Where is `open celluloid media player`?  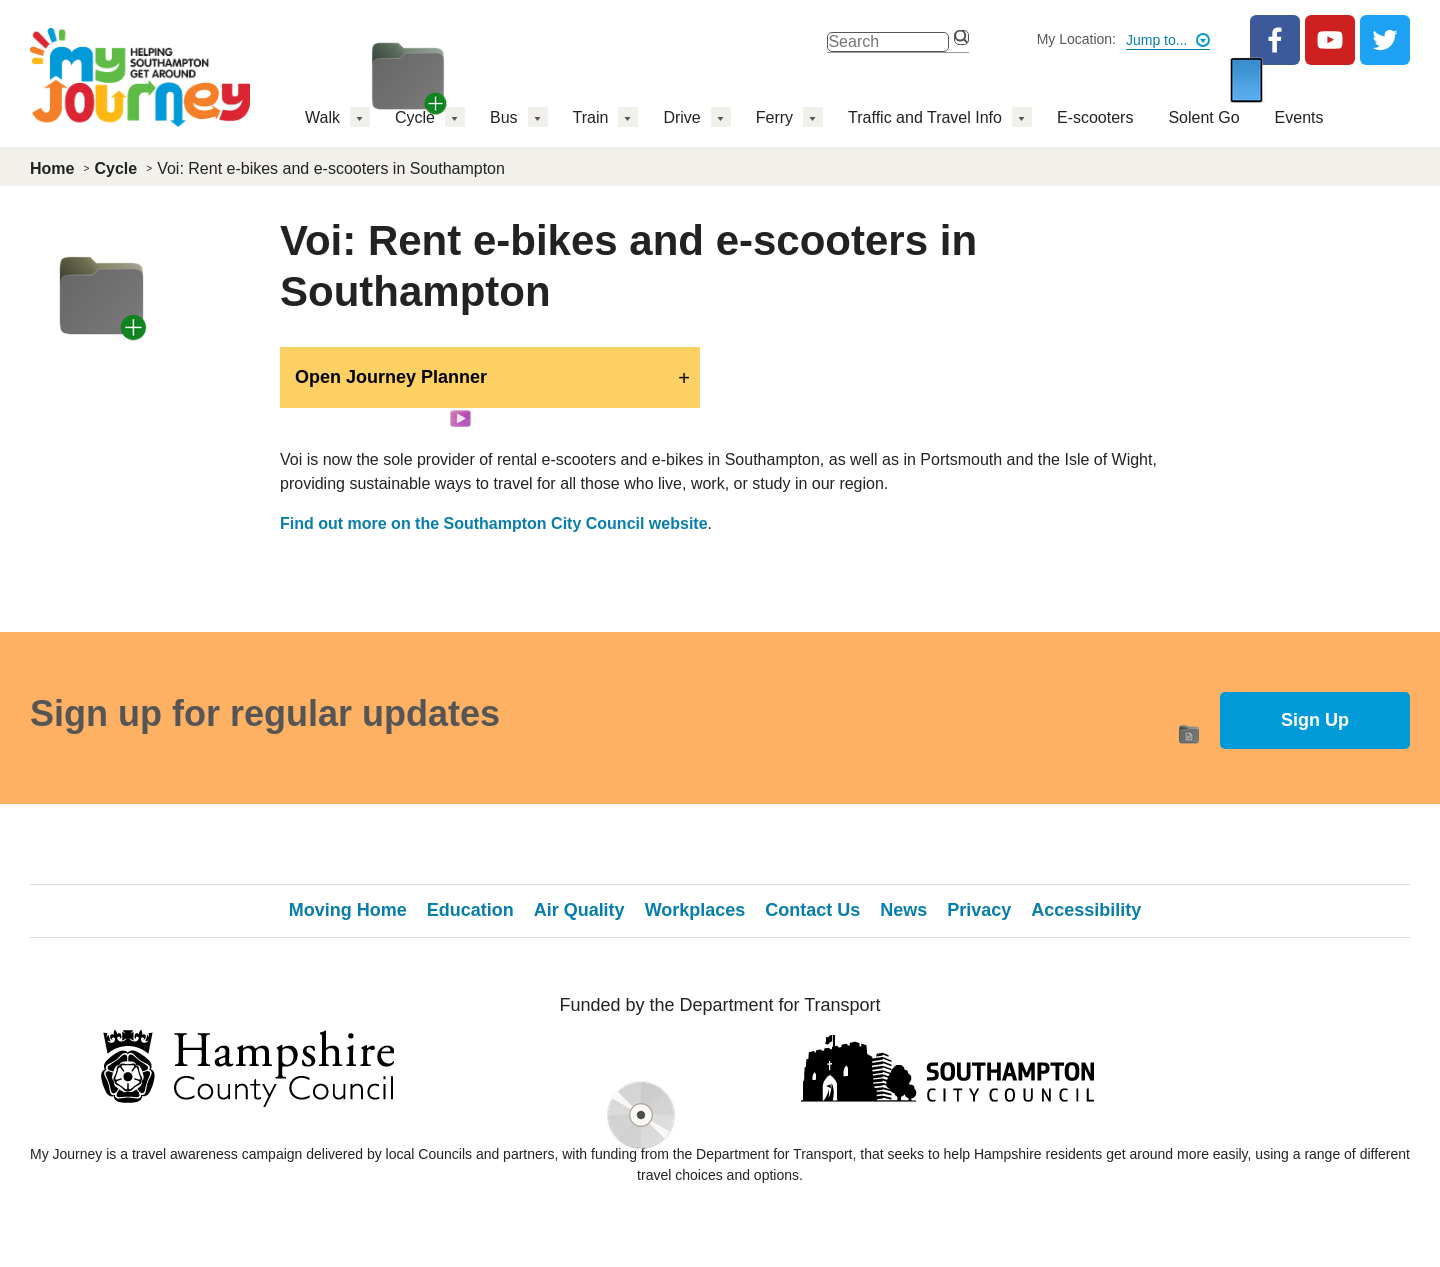 open celluloid media player is located at coordinates (460, 418).